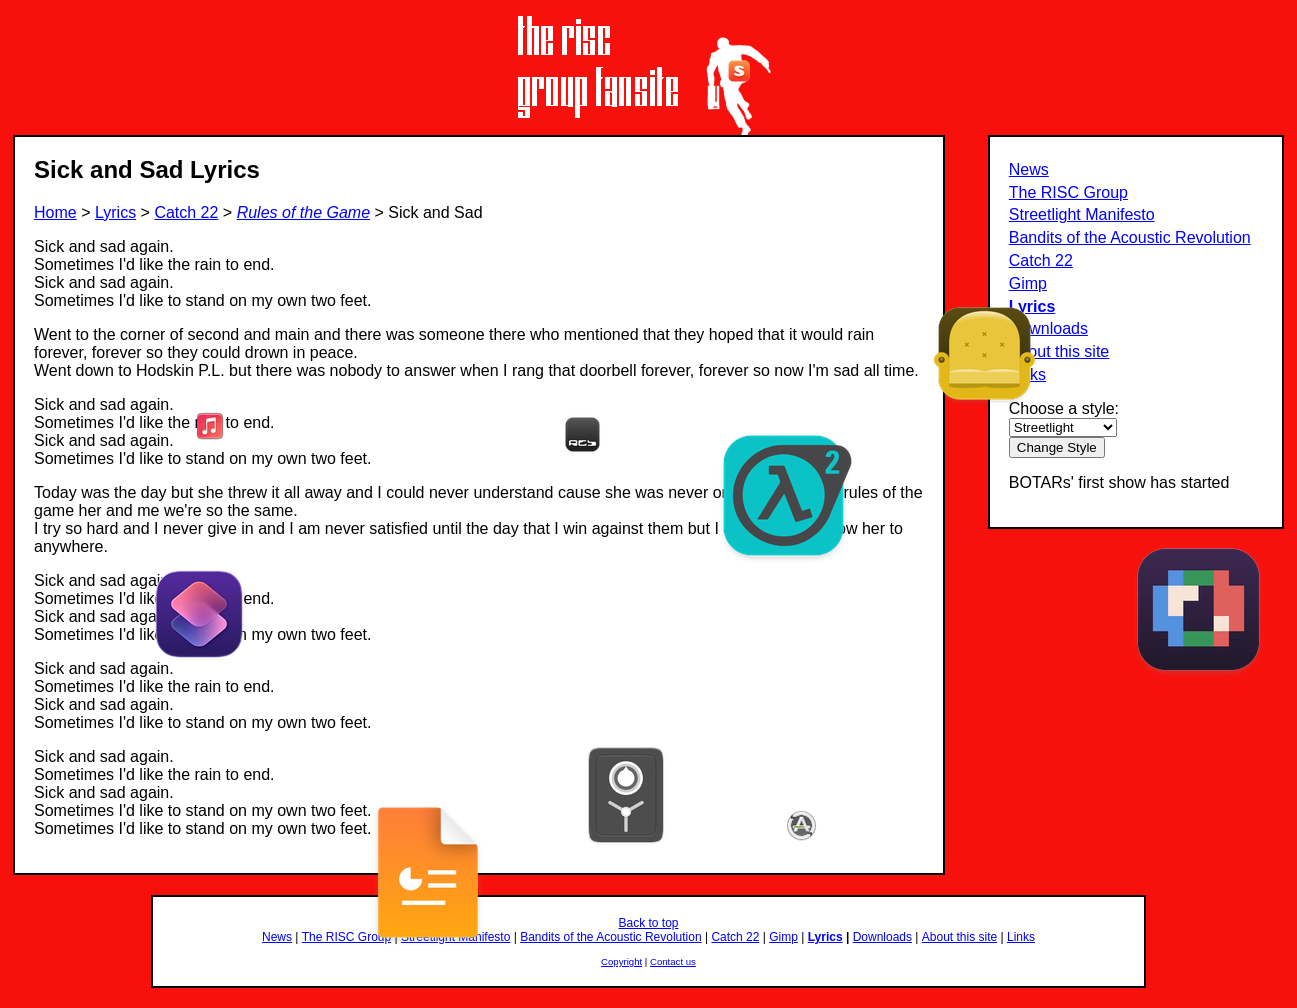 The height and width of the screenshot is (1008, 1297). Describe the element at coordinates (1198, 609) in the screenshot. I see `open pixelorama pixel art editor` at that location.